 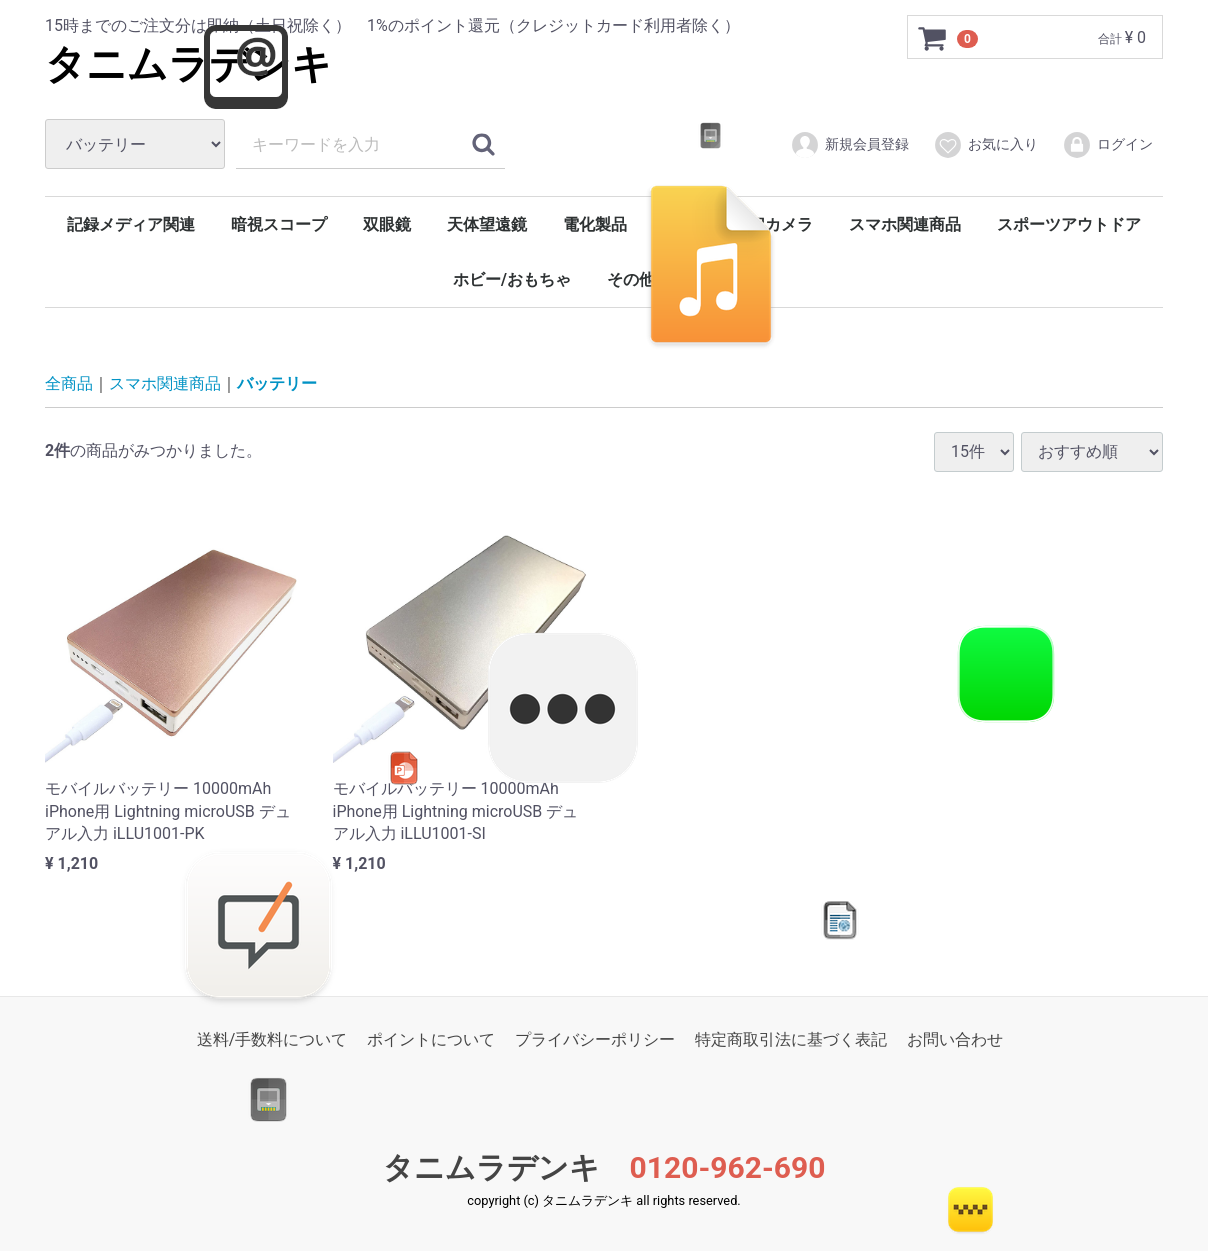 I want to click on an ogg audio file, so click(x=711, y=264).